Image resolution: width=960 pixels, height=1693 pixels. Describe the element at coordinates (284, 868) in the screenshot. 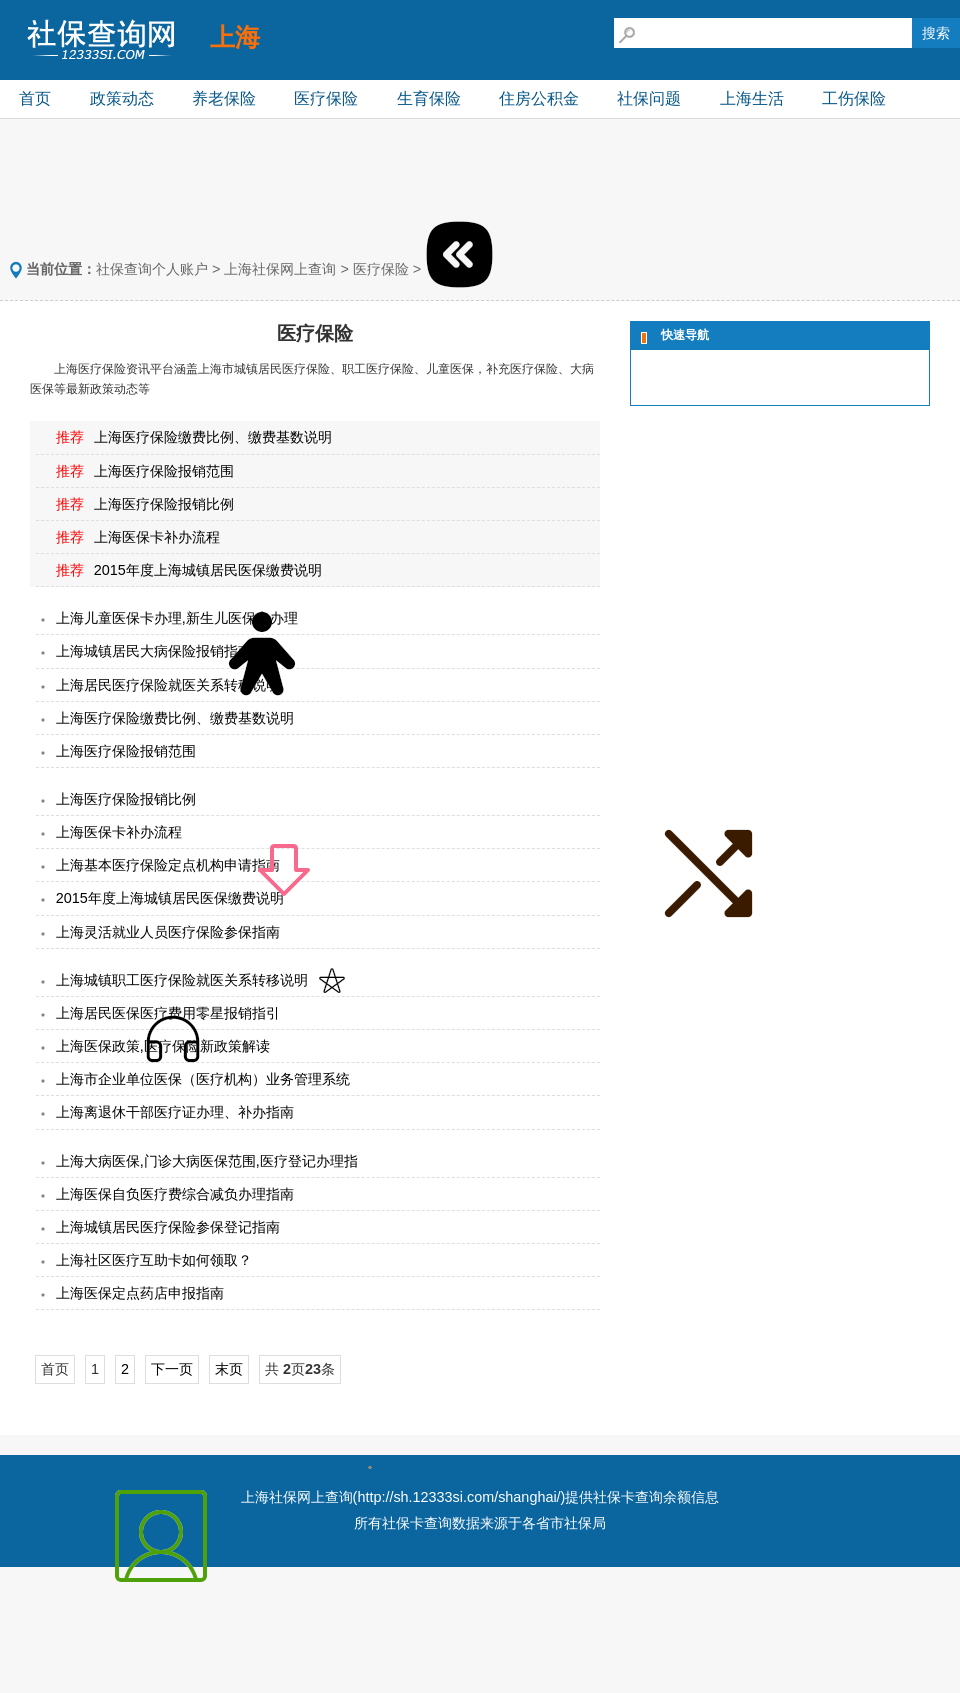

I see `download a file or content` at that location.